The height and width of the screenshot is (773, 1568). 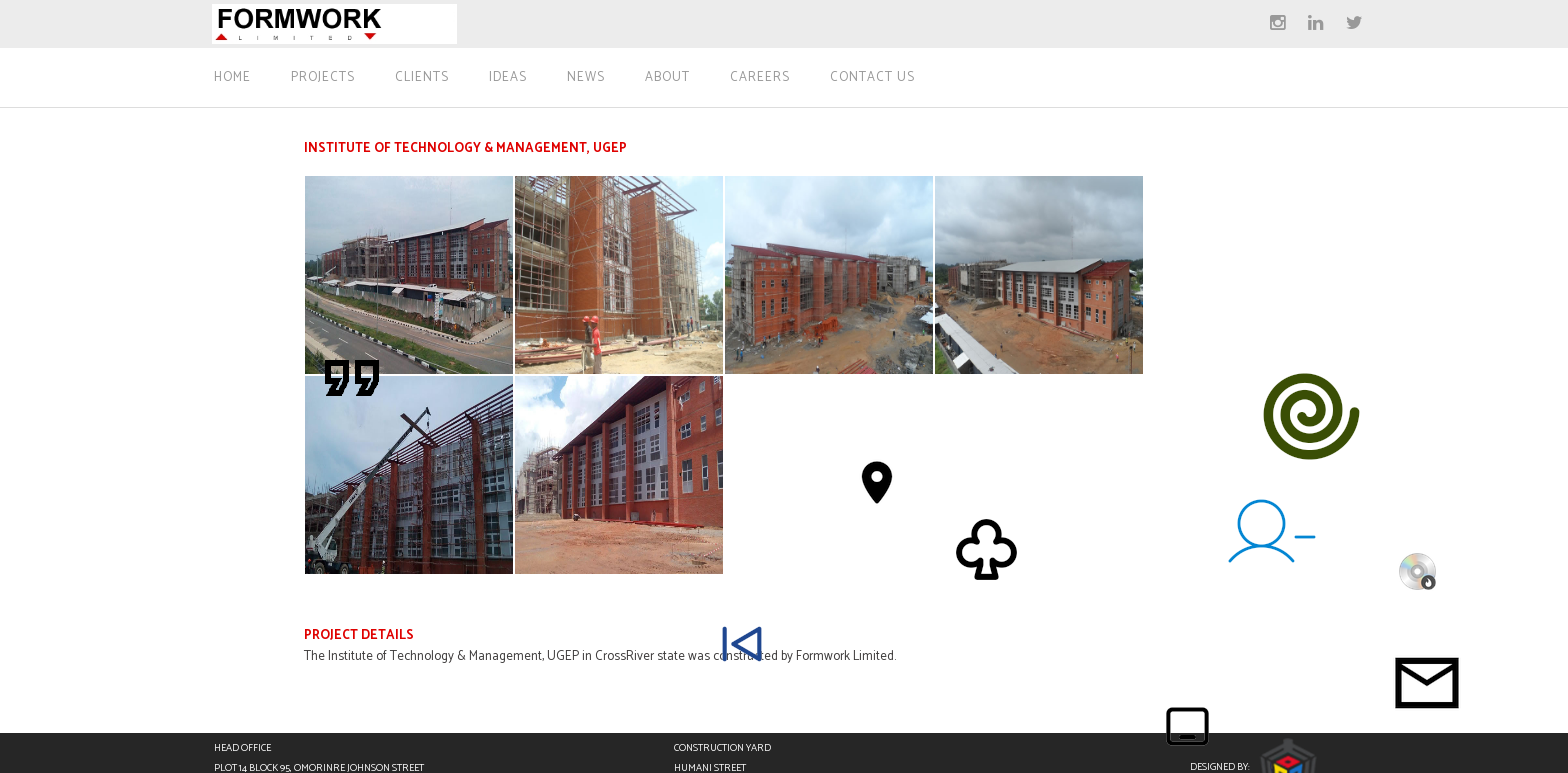 What do you see at coordinates (1311, 416) in the screenshot?
I see `indicates loading or processing in progress` at bounding box center [1311, 416].